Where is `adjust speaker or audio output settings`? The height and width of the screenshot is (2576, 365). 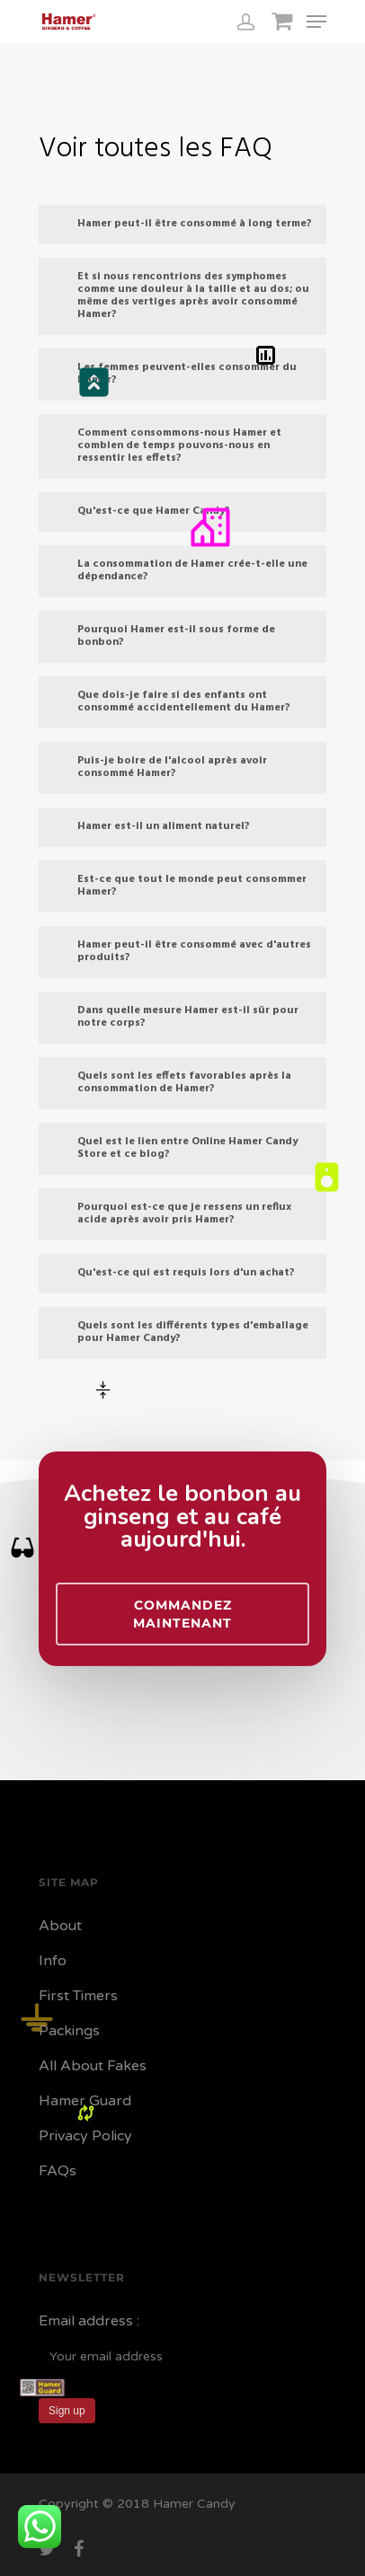 adjust speaker or audio output settings is located at coordinates (326, 1177).